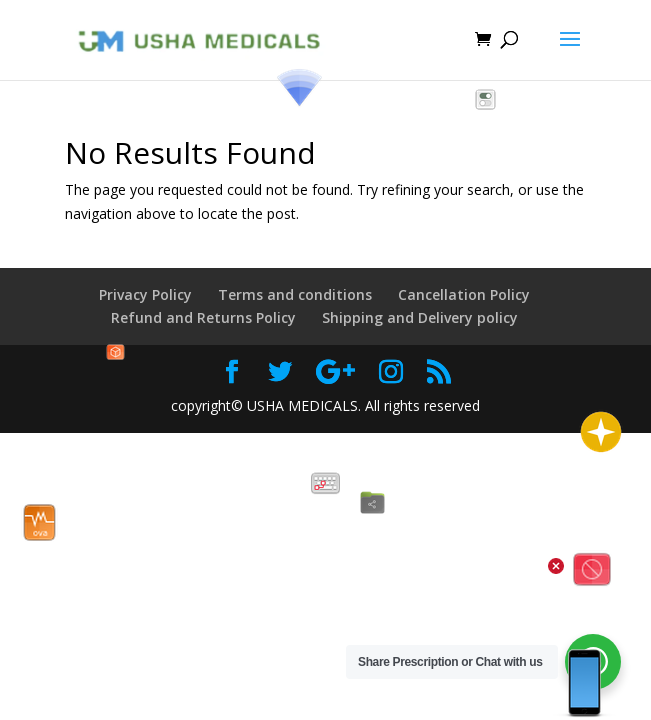 The height and width of the screenshot is (720, 651). What do you see at coordinates (584, 683) in the screenshot?
I see `iPhone SE 2 device connected to your mac` at bounding box center [584, 683].